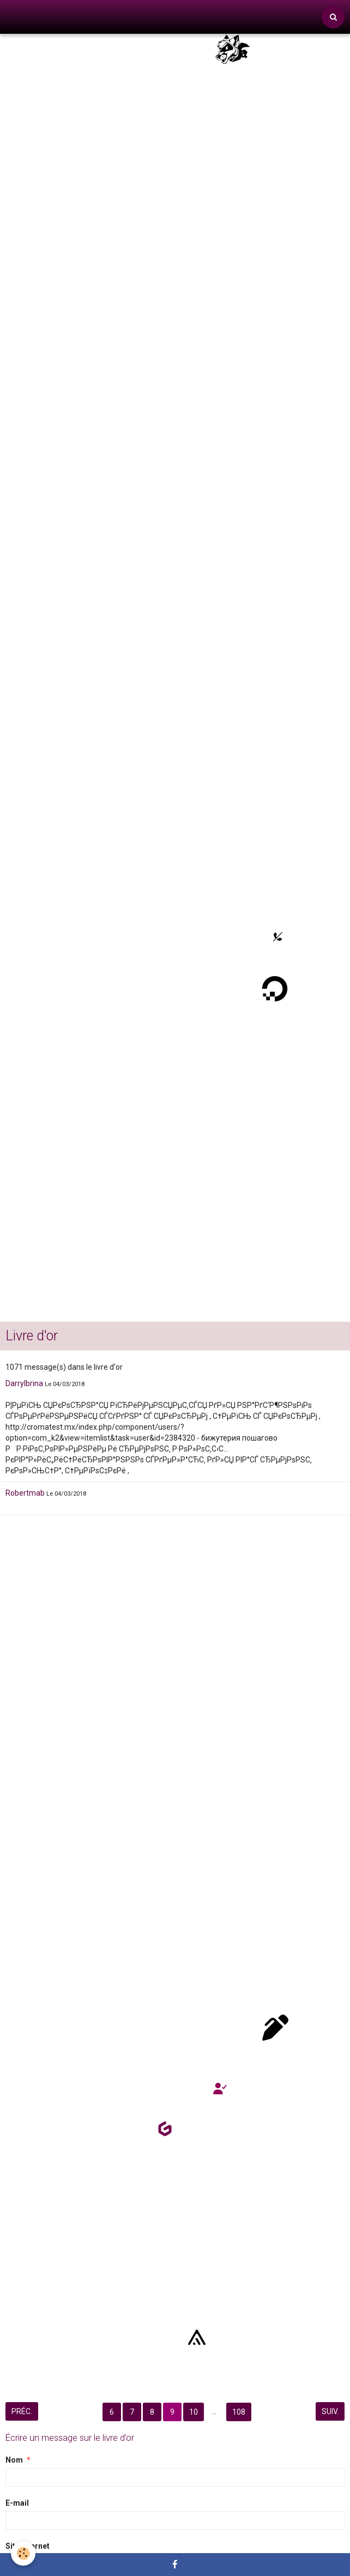 The width and height of the screenshot is (350, 2576). Describe the element at coordinates (275, 2028) in the screenshot. I see `edit or modify content` at that location.